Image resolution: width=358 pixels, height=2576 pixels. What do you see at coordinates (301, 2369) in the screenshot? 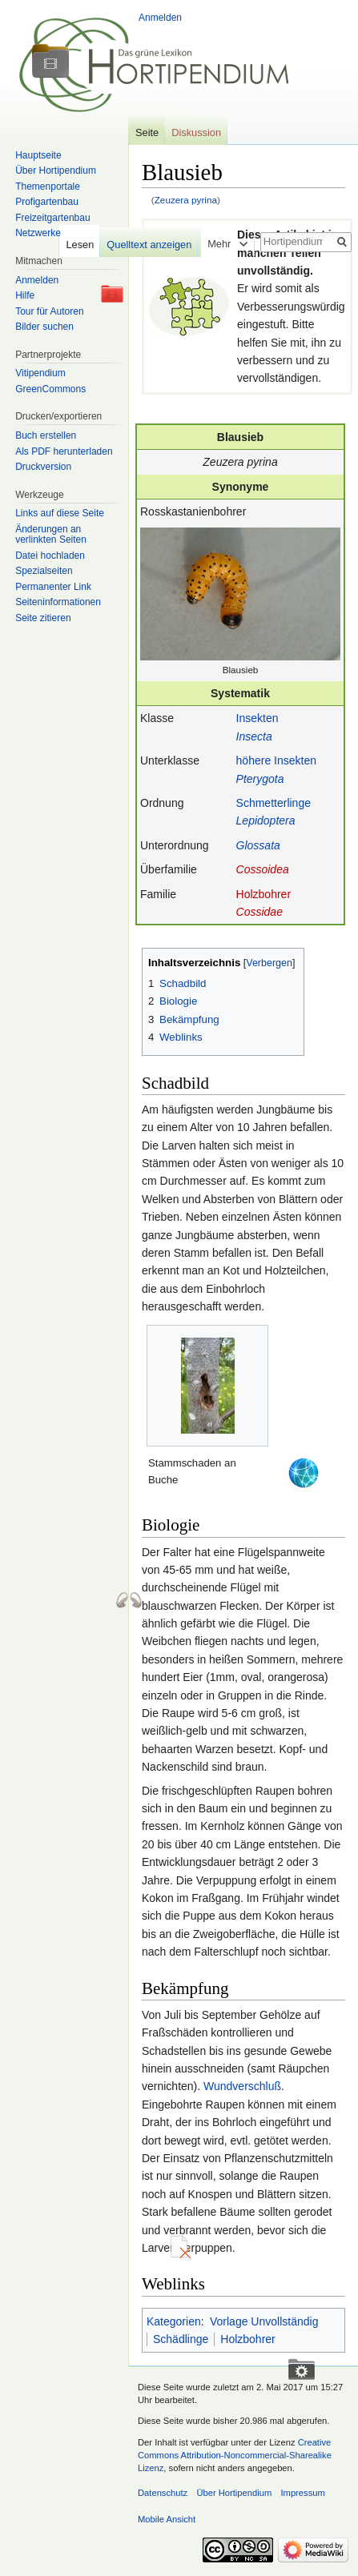
I see `view smart folder with automated rules` at bounding box center [301, 2369].